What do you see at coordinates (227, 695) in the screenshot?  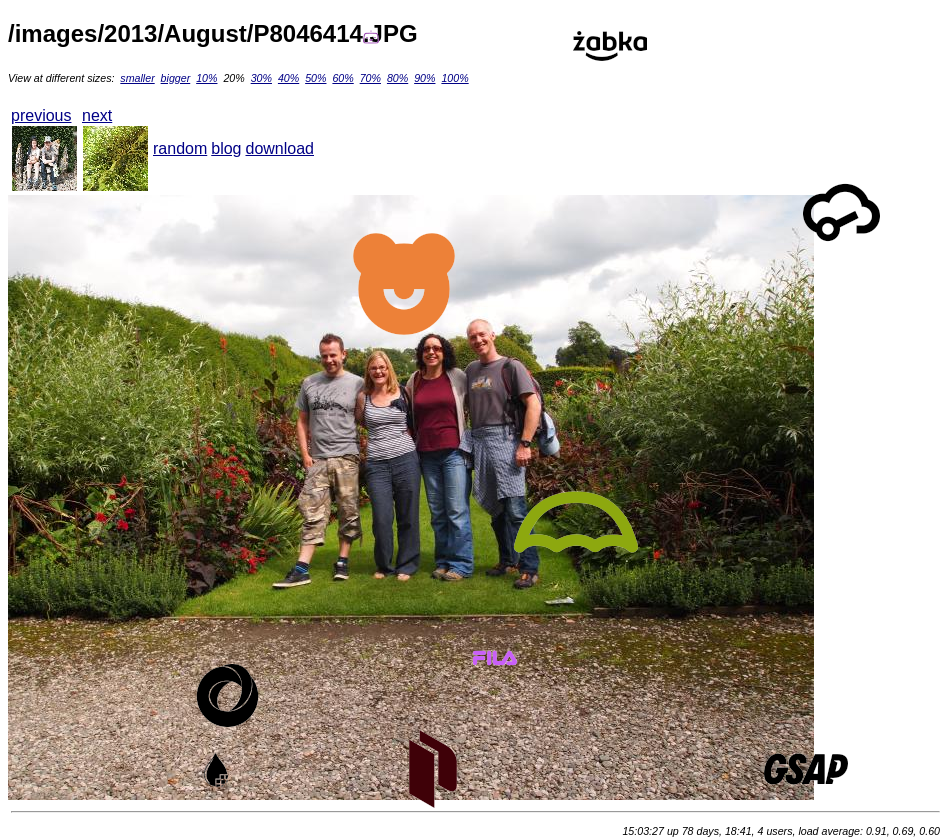 I see `activeloop brand logo` at bounding box center [227, 695].